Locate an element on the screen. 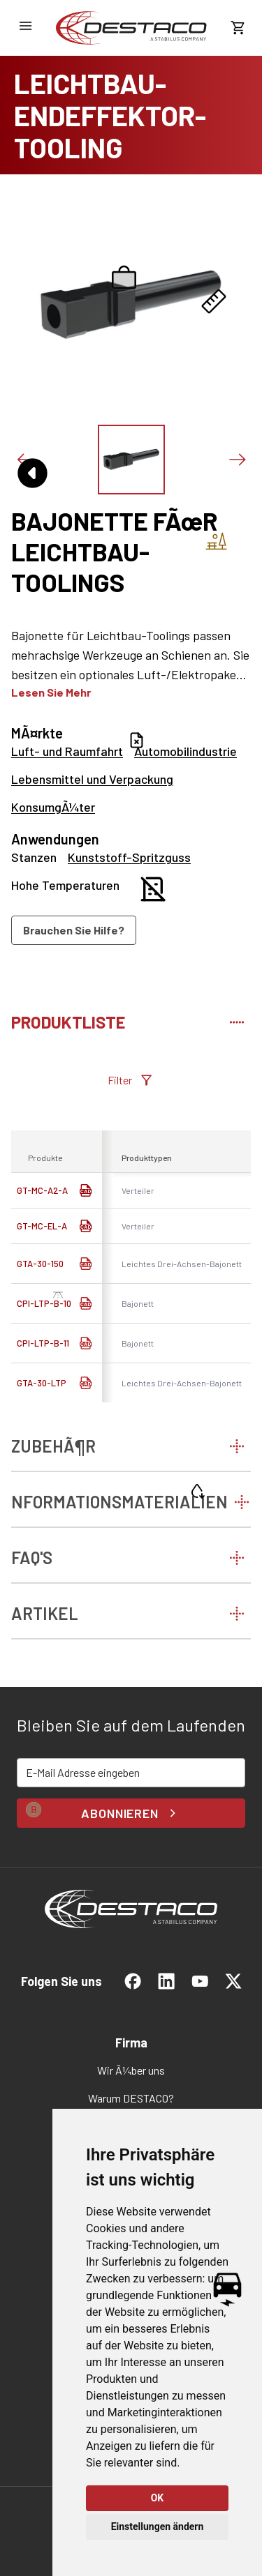  building or location unavailable is located at coordinates (153, 889).